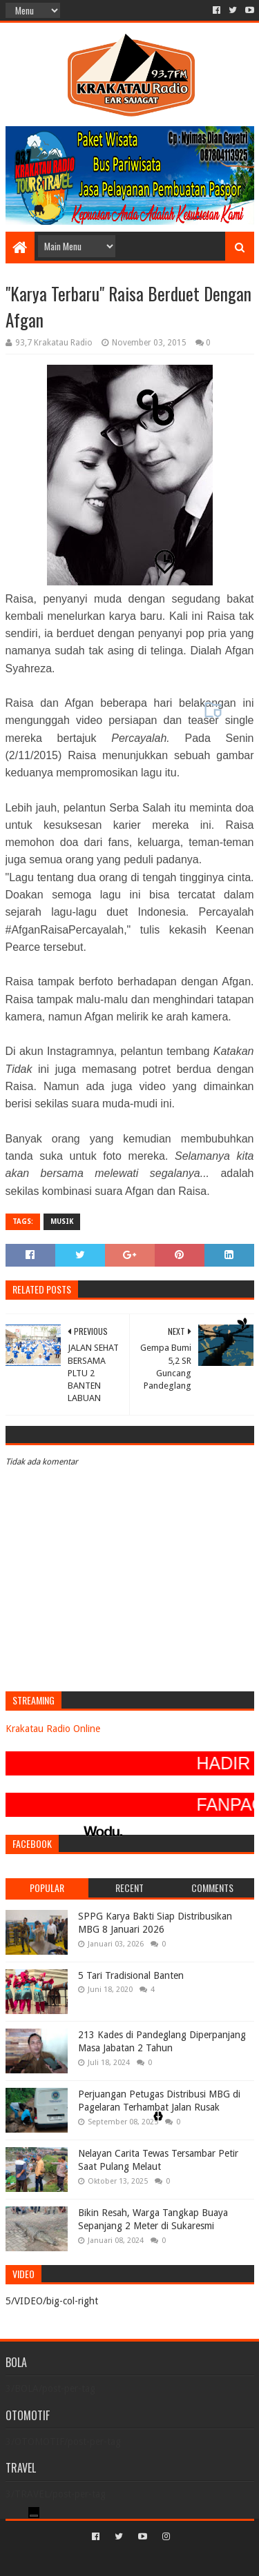  What do you see at coordinates (242, 1323) in the screenshot?
I see `yii php framework logo` at bounding box center [242, 1323].